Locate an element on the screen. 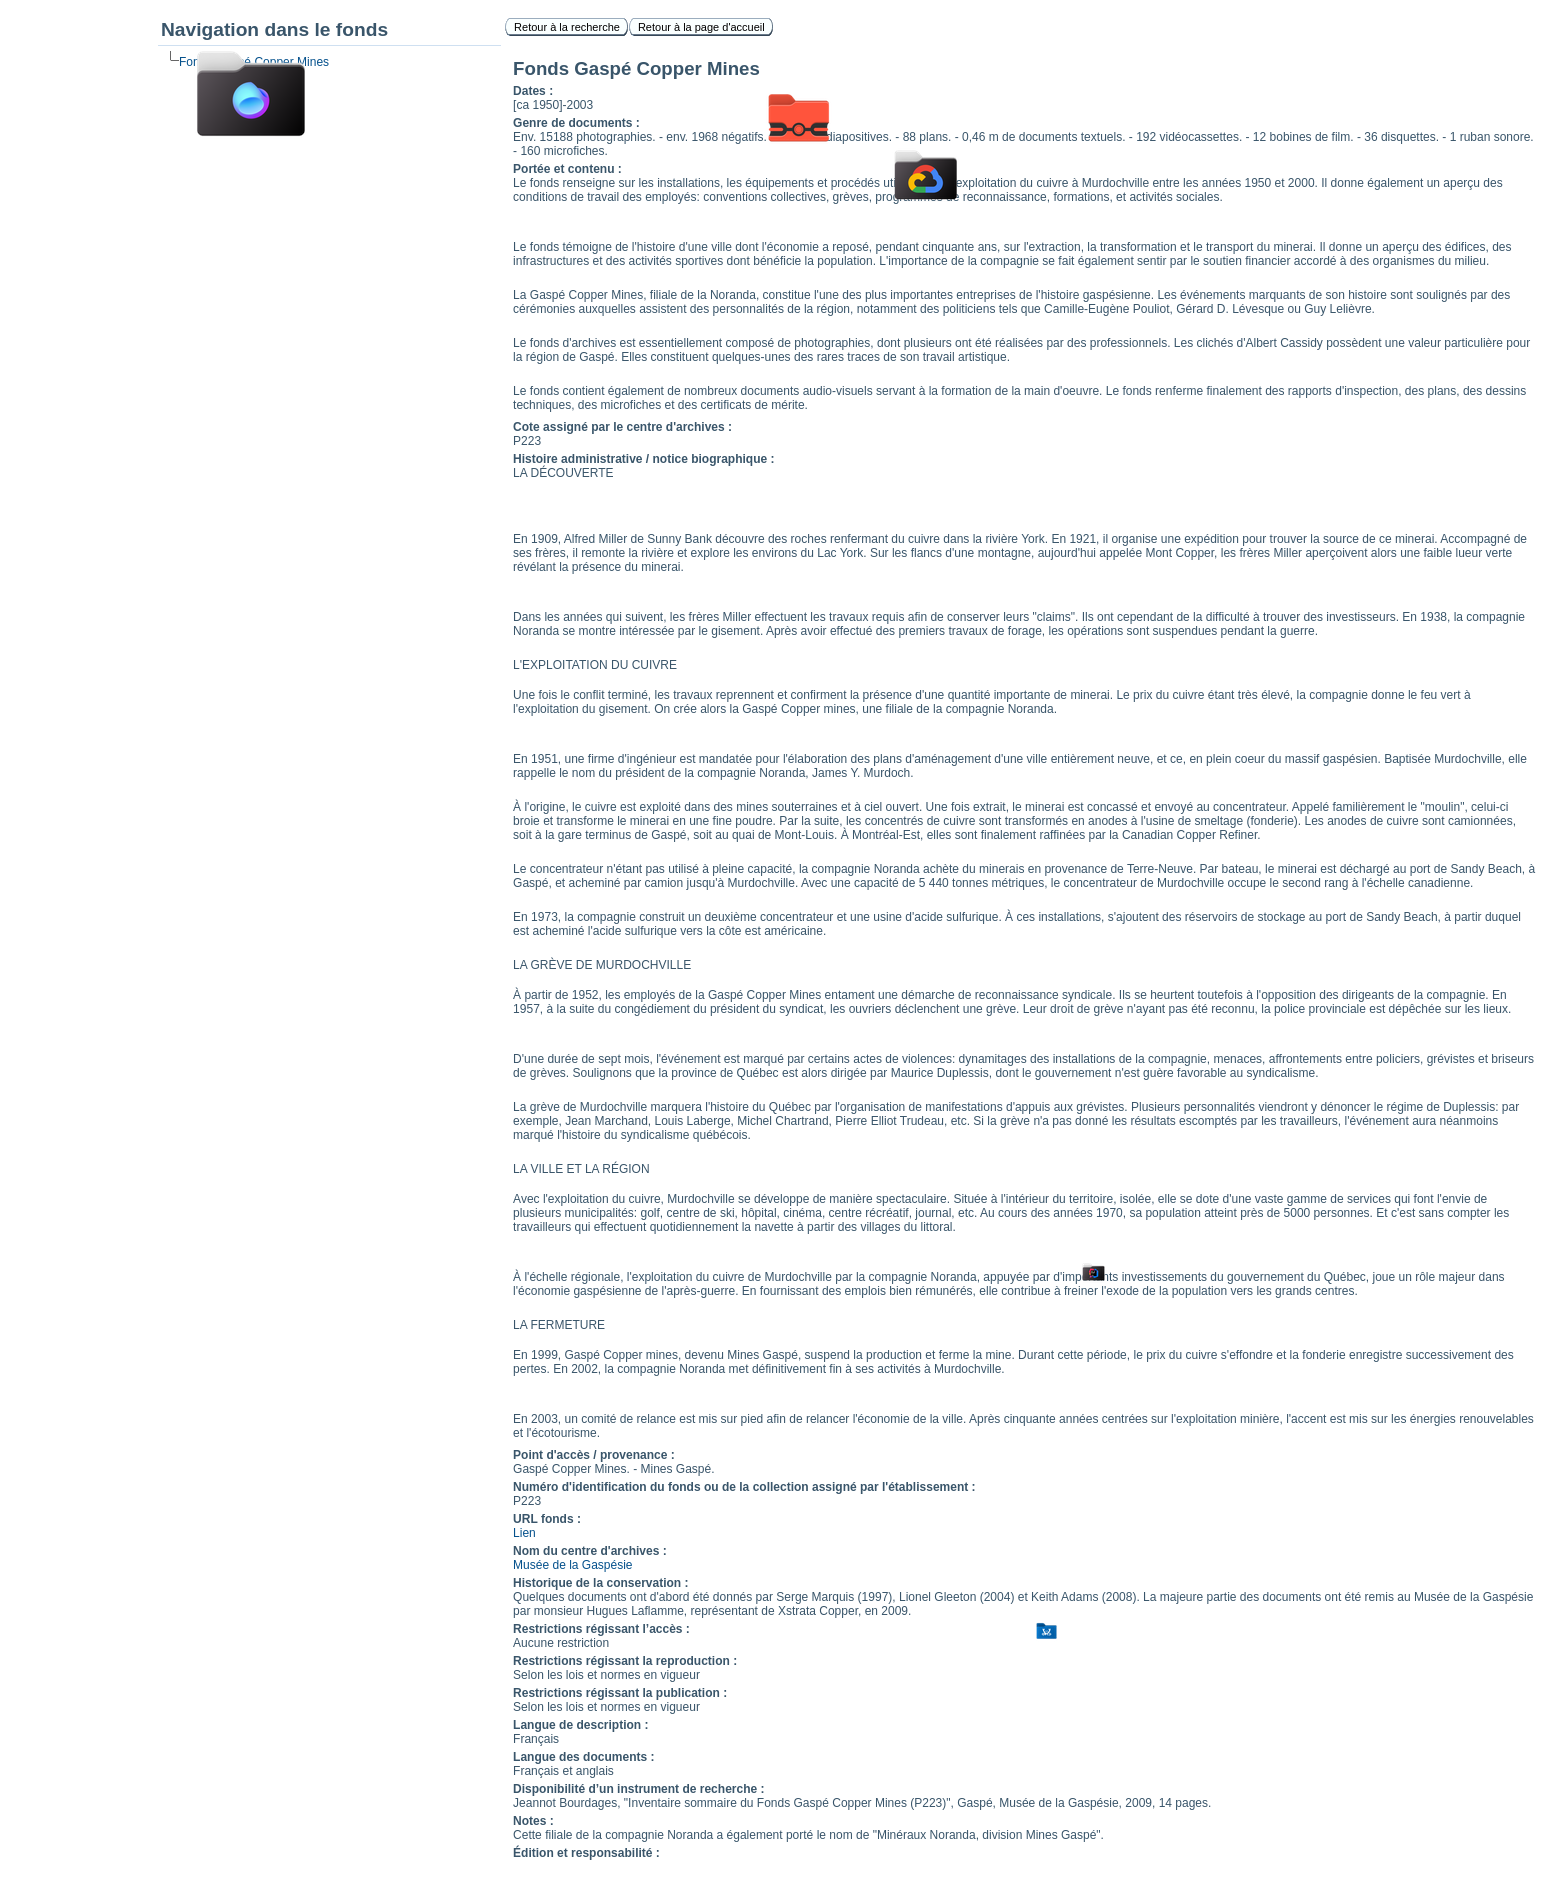  open folder containing cherish ball pokémon or event pokémon is located at coordinates (798, 119).